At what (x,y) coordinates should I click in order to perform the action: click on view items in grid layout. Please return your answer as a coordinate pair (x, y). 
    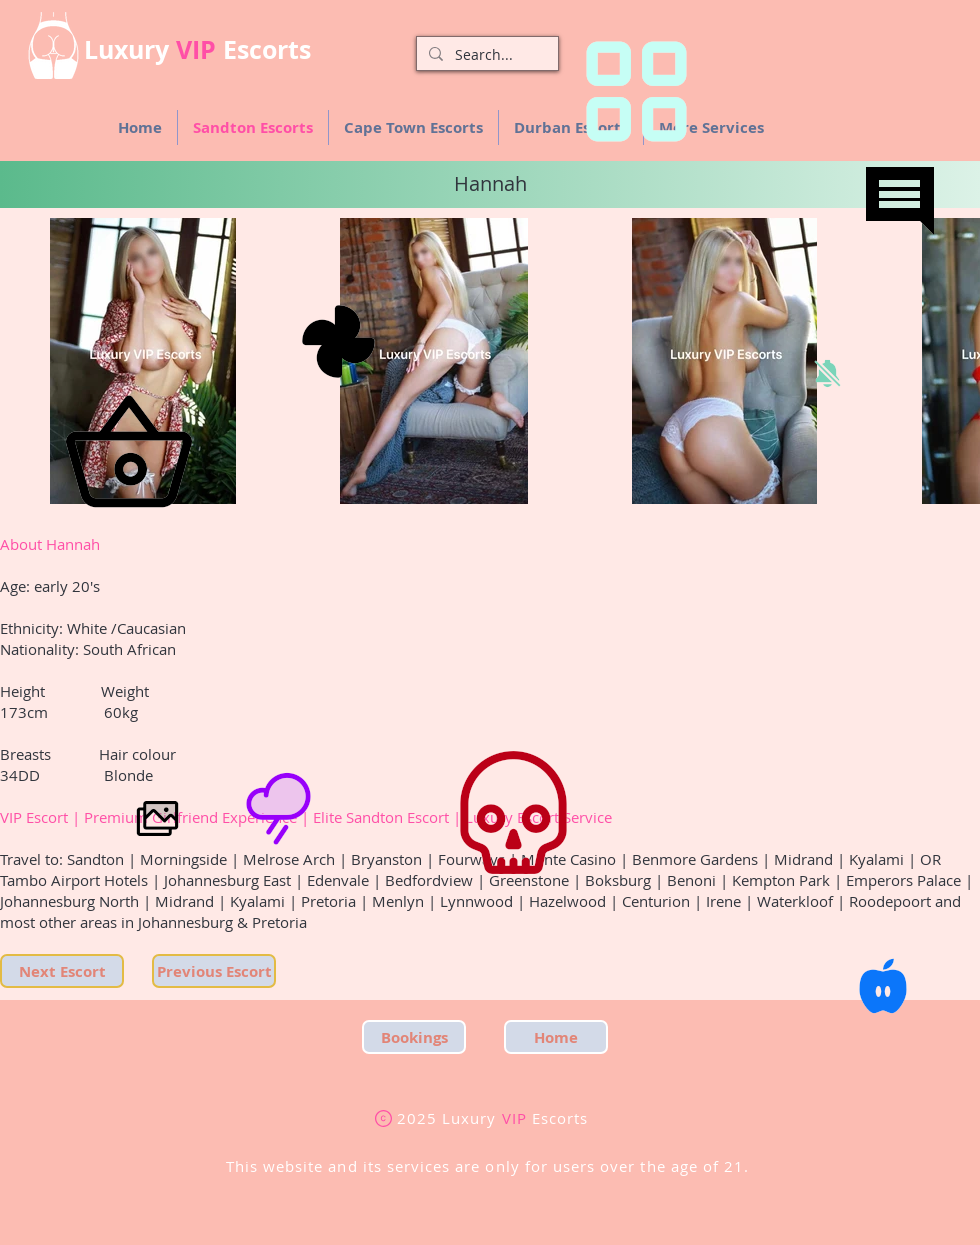
    Looking at the image, I should click on (636, 91).